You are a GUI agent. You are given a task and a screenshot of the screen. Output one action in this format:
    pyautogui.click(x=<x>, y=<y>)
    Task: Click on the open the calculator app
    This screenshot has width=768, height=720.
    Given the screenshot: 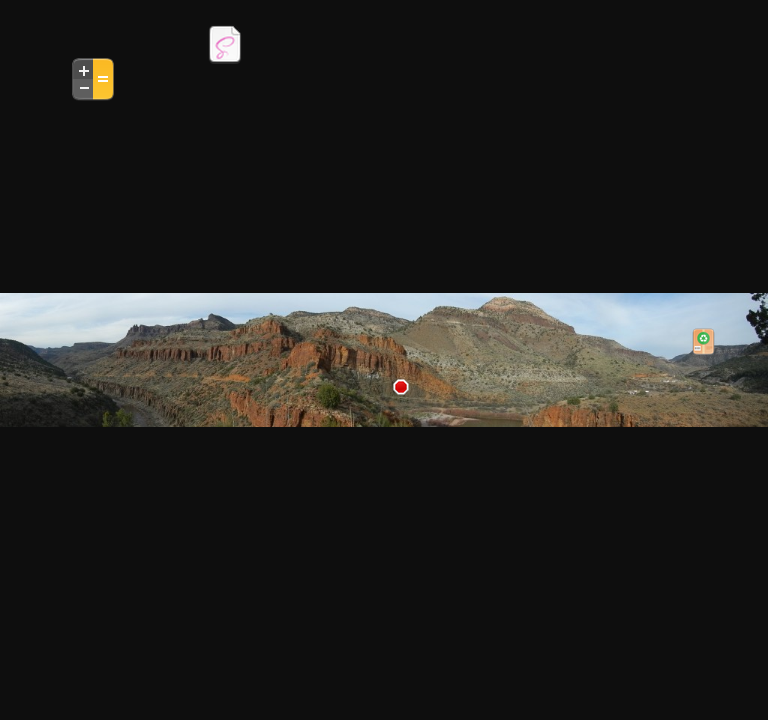 What is the action you would take?
    pyautogui.click(x=93, y=79)
    